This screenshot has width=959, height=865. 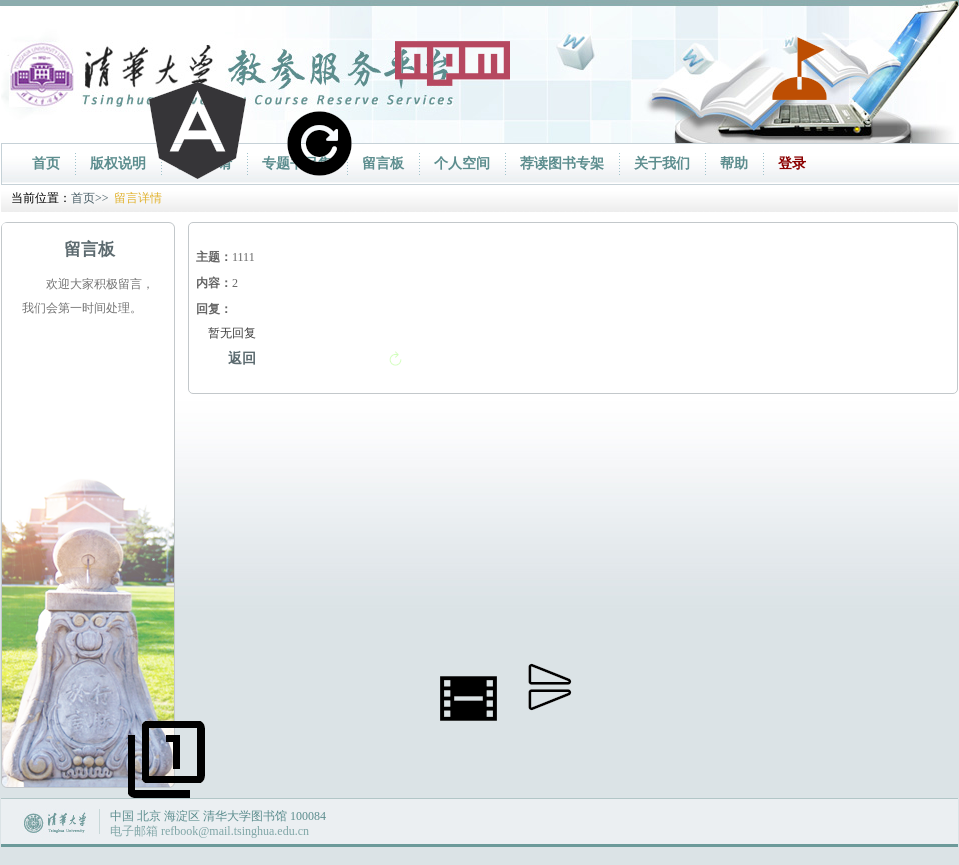 I want to click on indicates the first item in a numbered sequence, so click(x=166, y=759).